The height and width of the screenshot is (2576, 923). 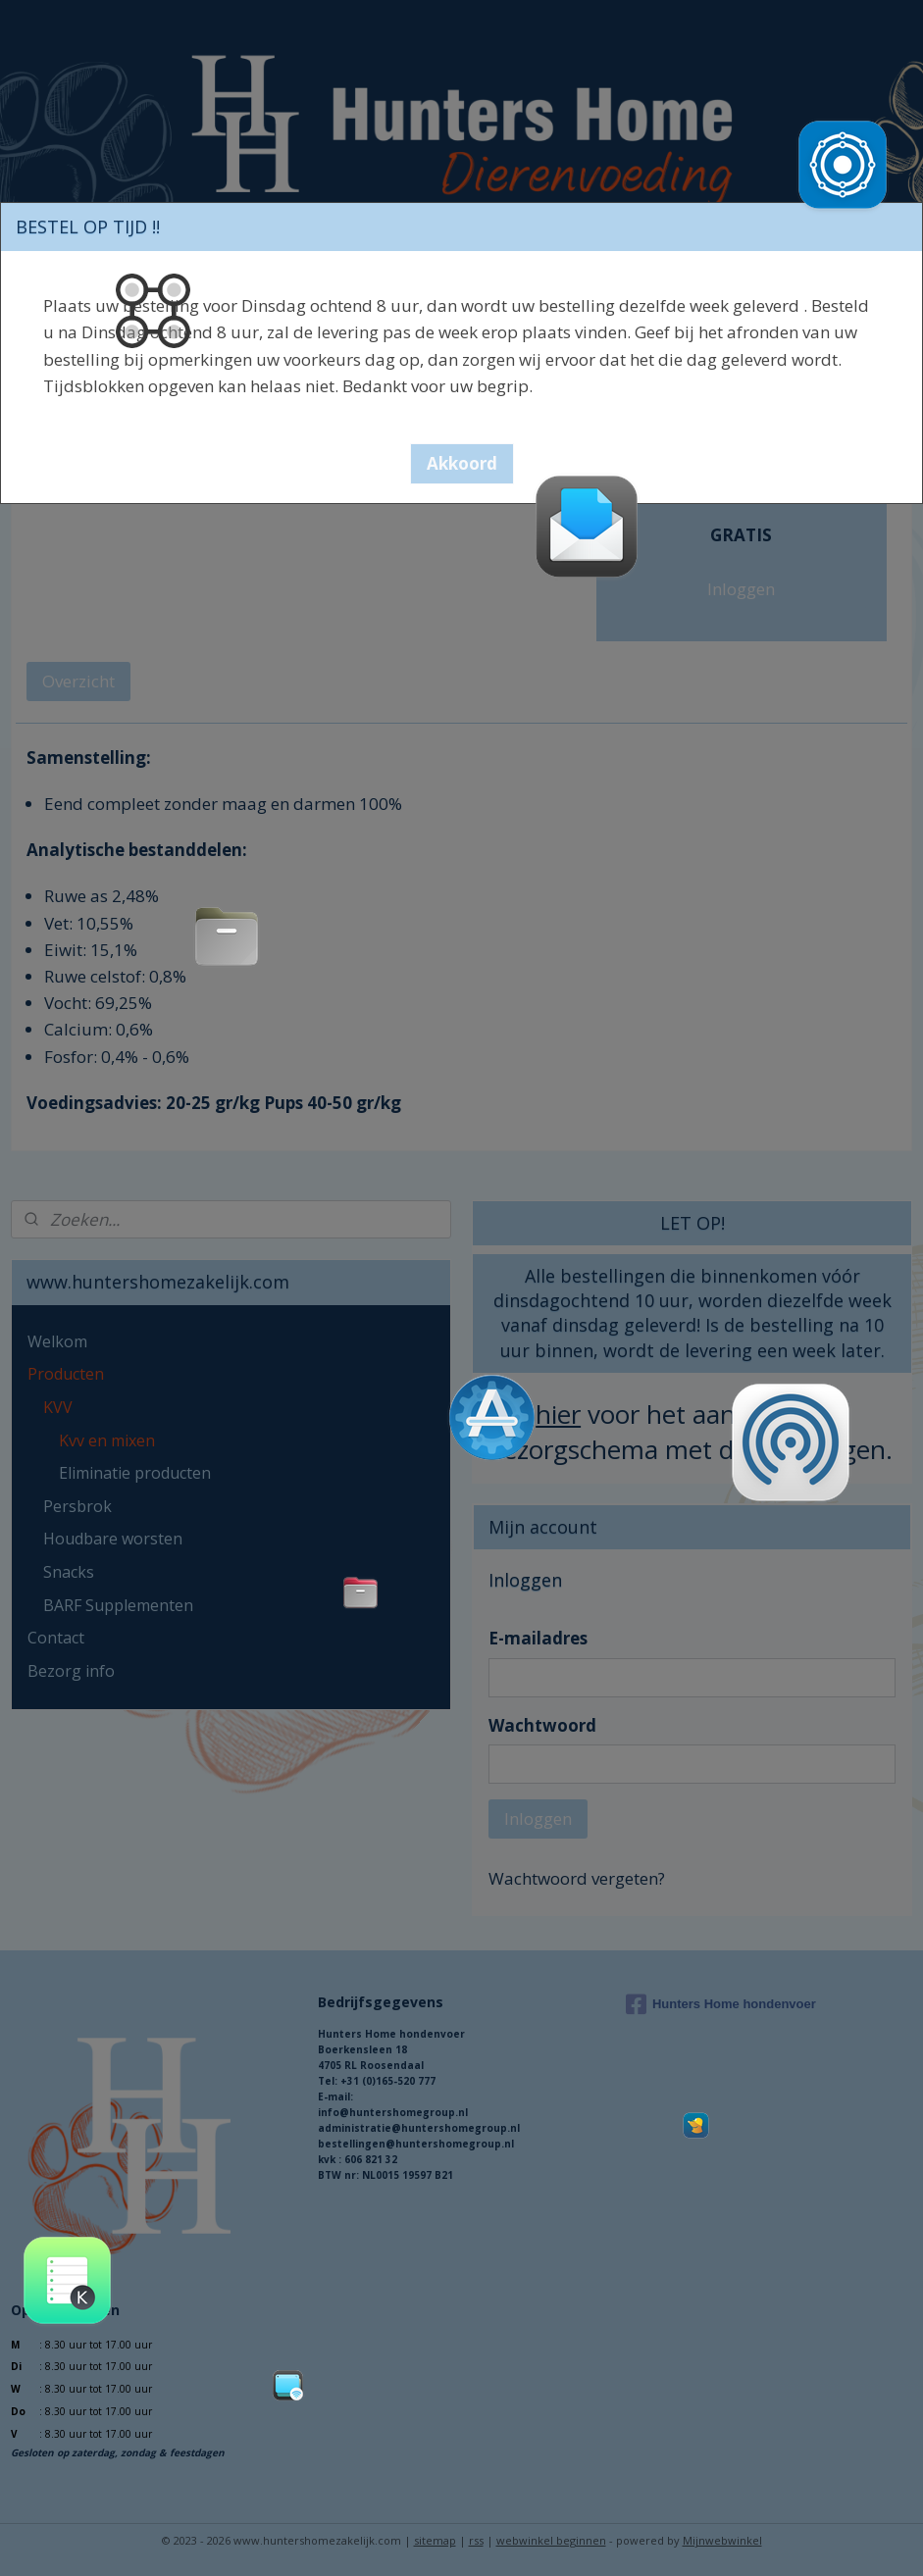 What do you see at coordinates (791, 1442) in the screenshot?
I see `open snapdrop for local file sharing` at bounding box center [791, 1442].